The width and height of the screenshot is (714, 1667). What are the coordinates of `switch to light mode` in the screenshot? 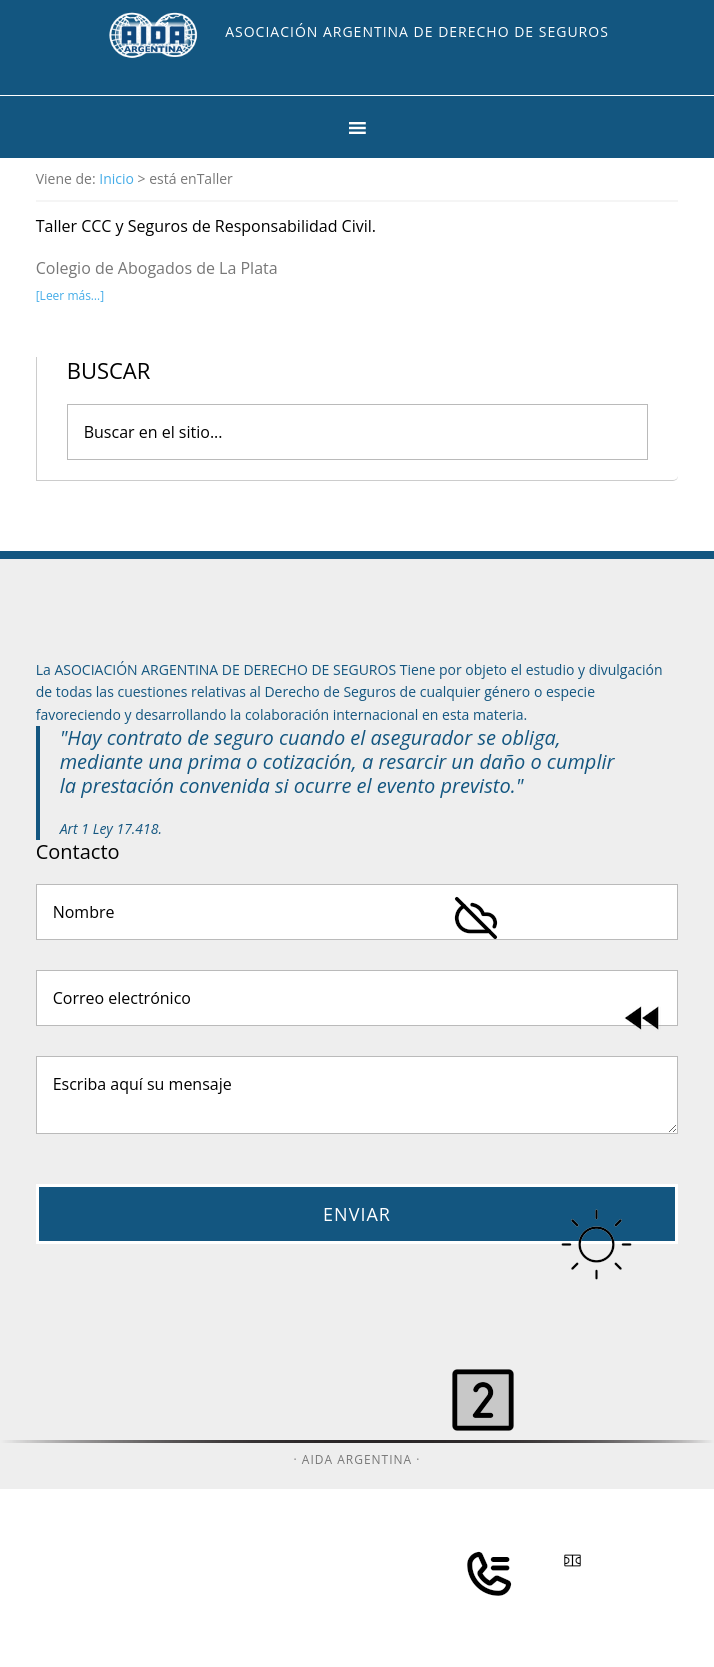 It's located at (596, 1244).